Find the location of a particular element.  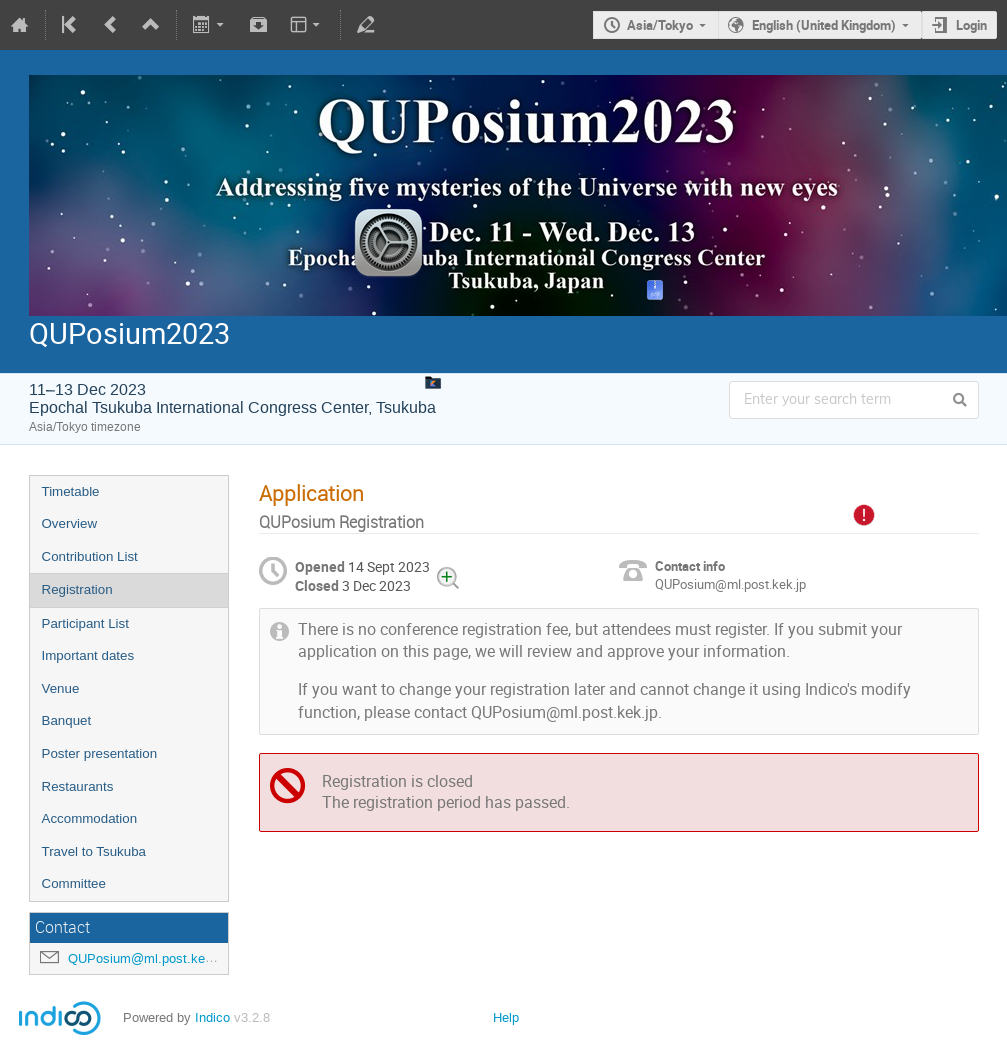

open folder containing kotlin project files is located at coordinates (433, 383).